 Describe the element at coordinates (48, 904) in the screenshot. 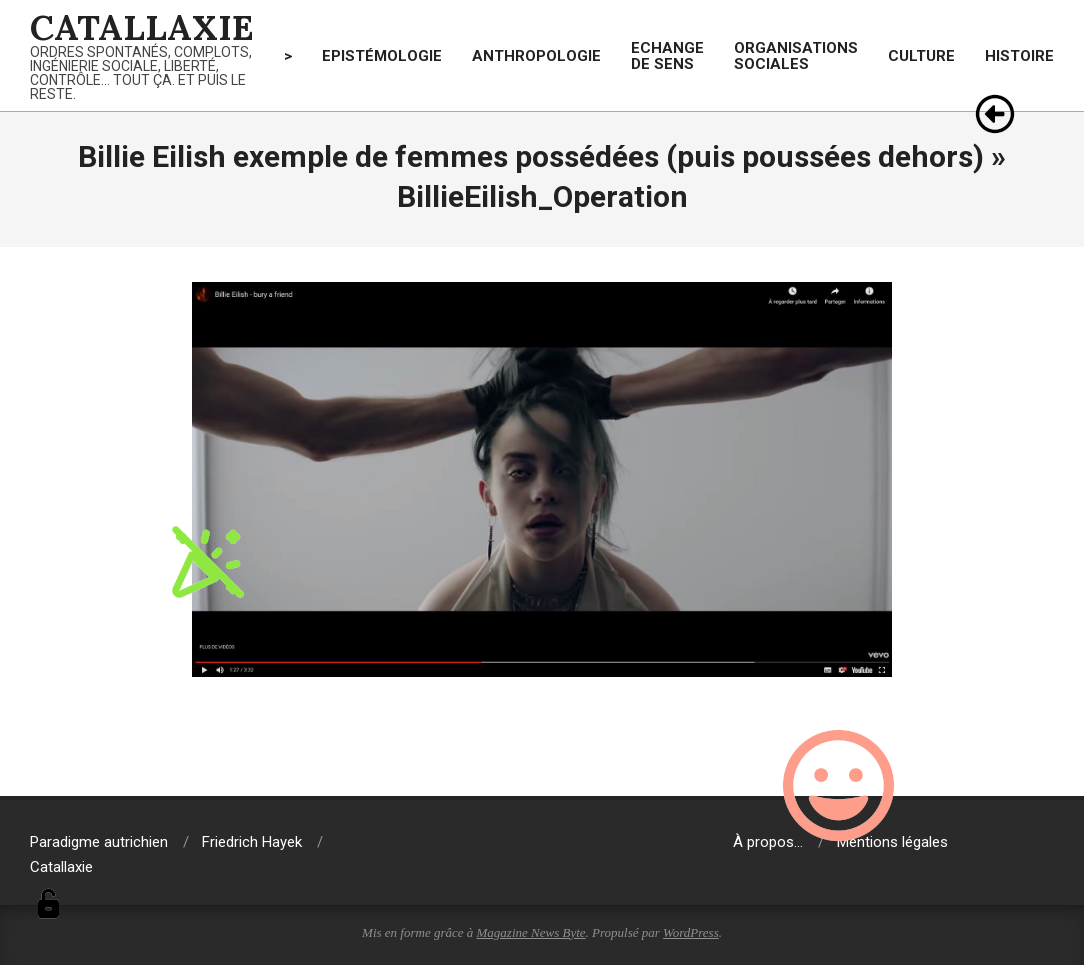

I see `unlock a secured item or feature` at that location.